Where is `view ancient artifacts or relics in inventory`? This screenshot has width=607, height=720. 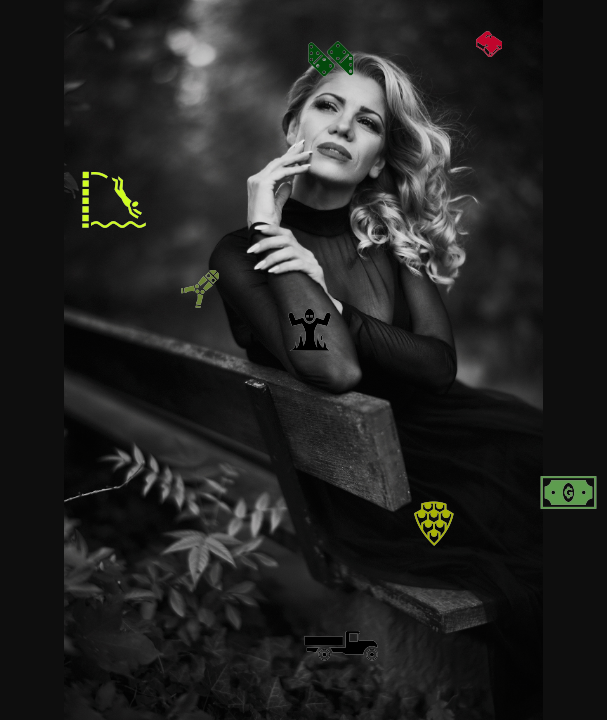
view ancient artifacts or relics in inventory is located at coordinates (489, 44).